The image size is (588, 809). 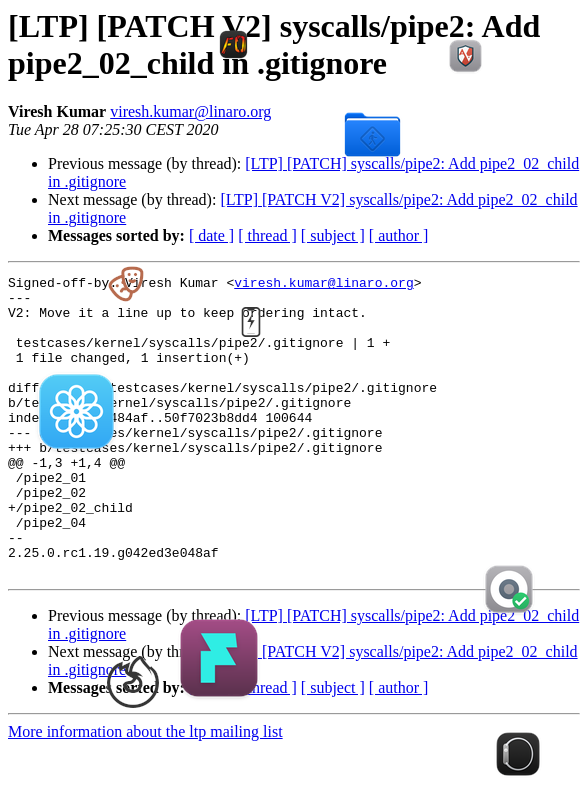 What do you see at coordinates (76, 411) in the screenshot?
I see `open graphics or design applications` at bounding box center [76, 411].